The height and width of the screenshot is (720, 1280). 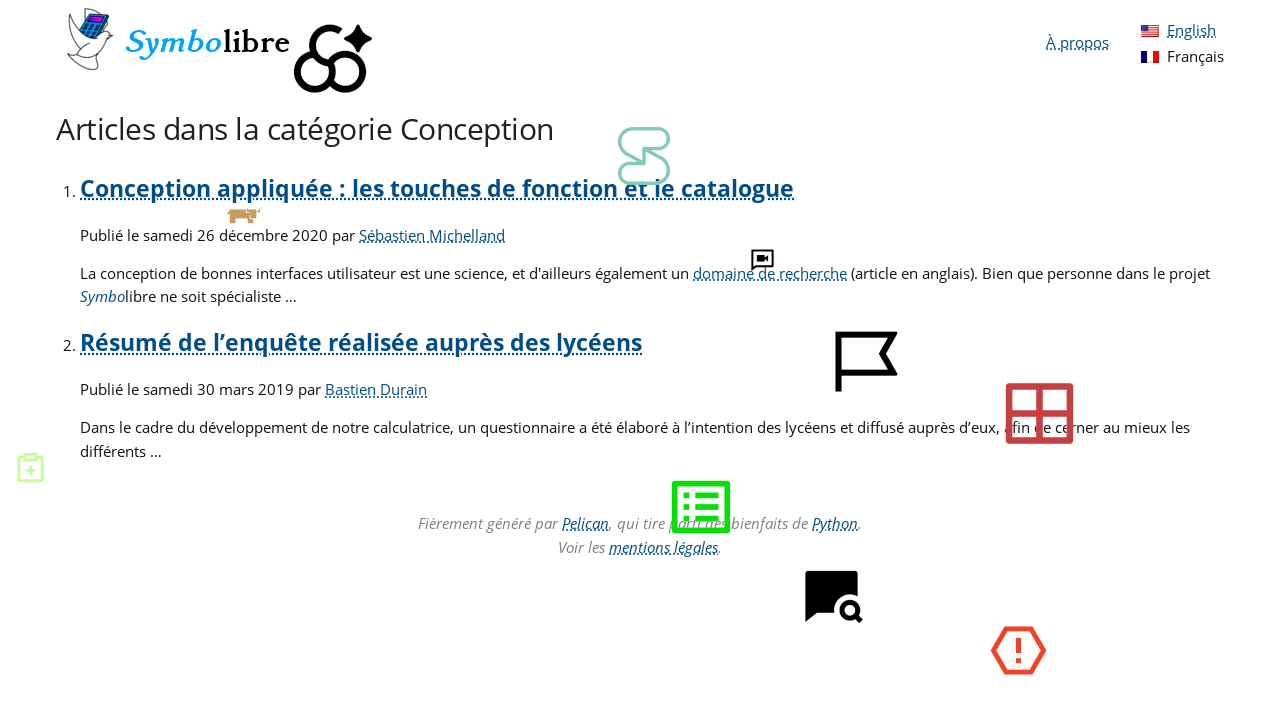 I want to click on apply AI-powered color filters to an image, so click(x=330, y=63).